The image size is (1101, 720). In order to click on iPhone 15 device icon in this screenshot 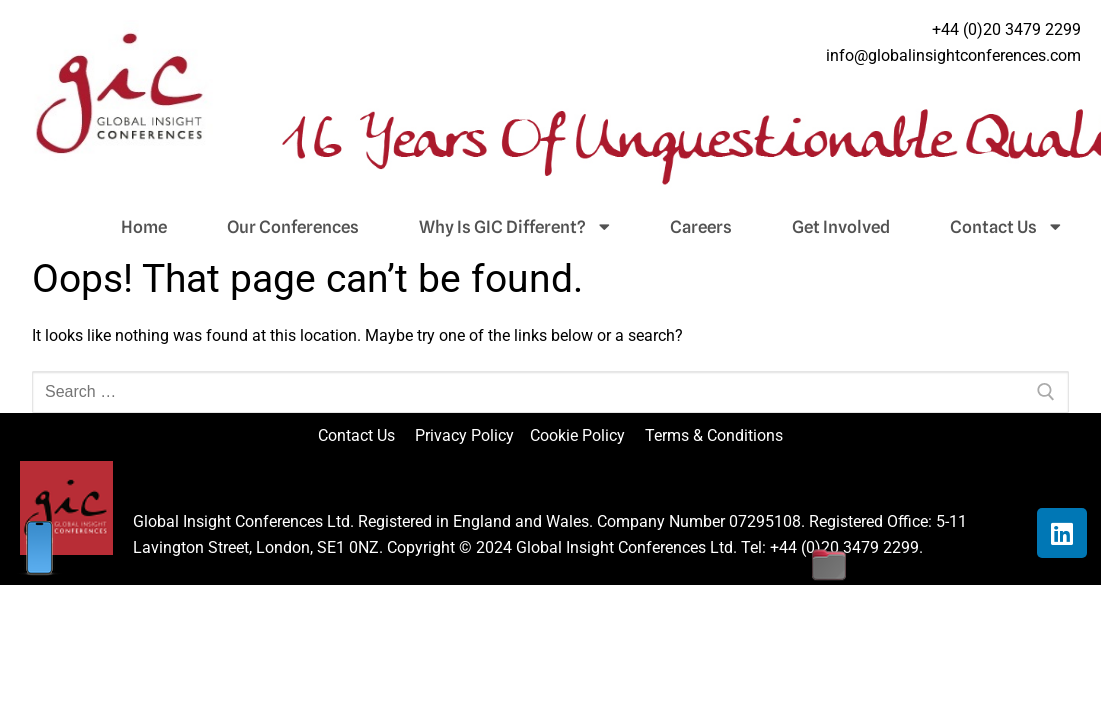, I will do `click(39, 548)`.